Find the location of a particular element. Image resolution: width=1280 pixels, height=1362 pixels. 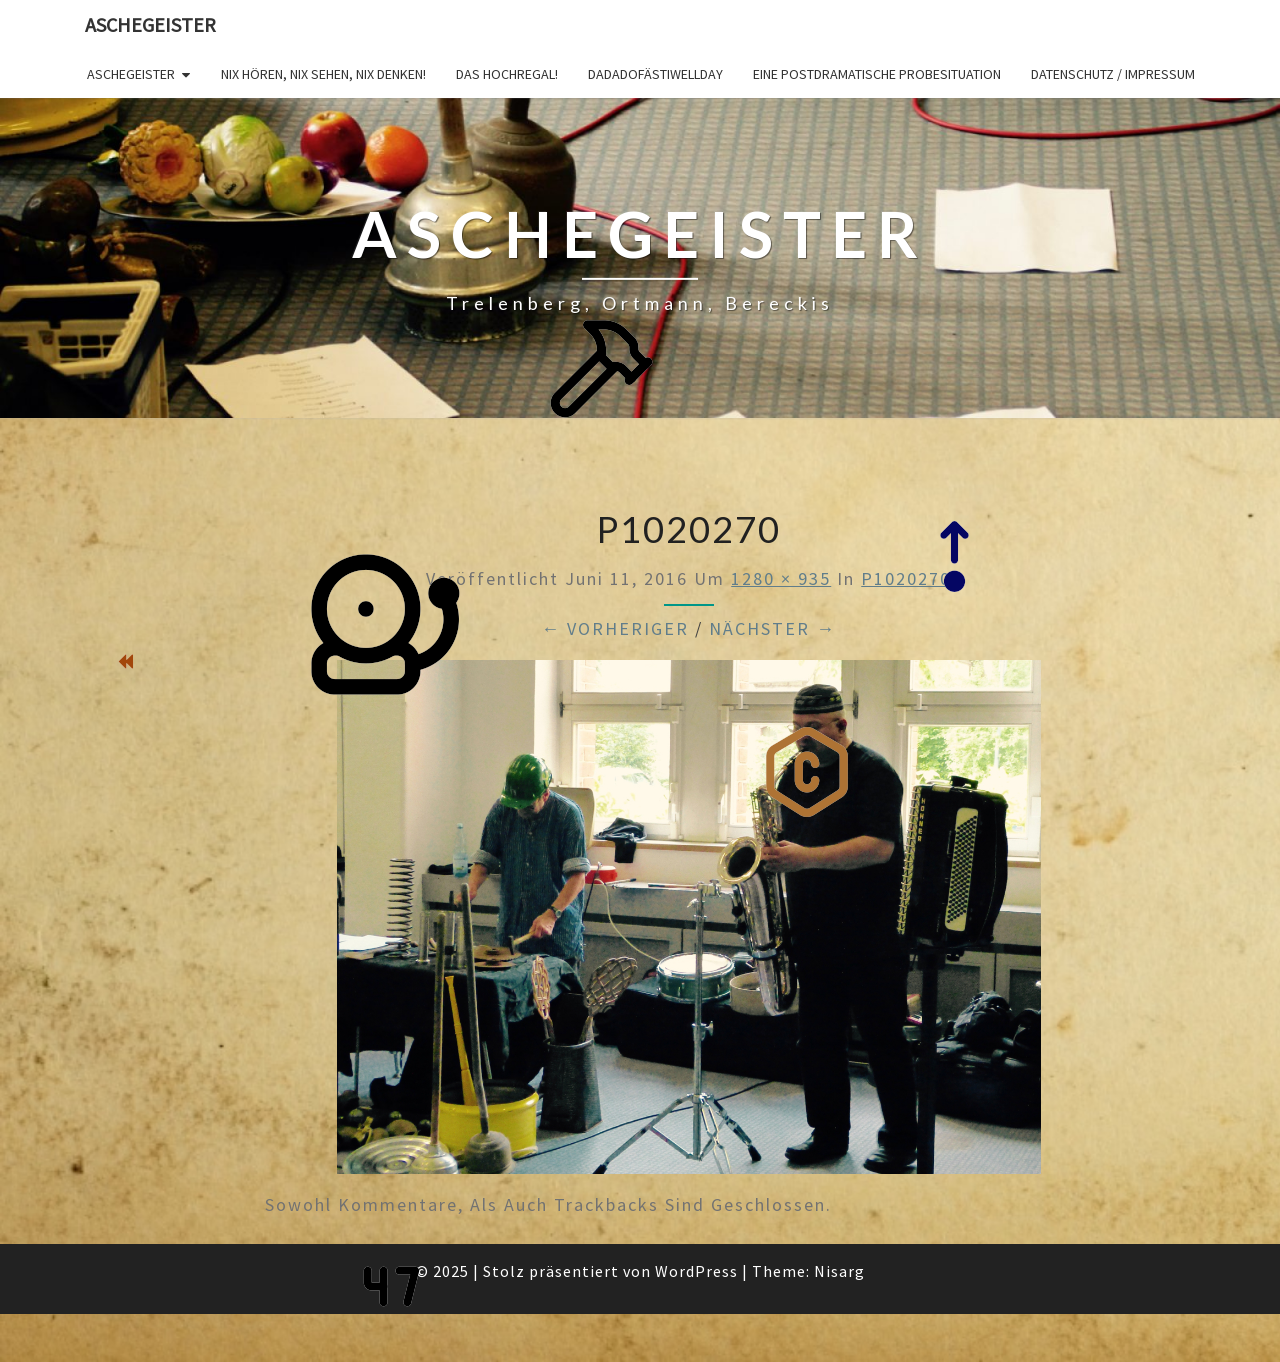

indicates copyright status or protected content is located at coordinates (807, 772).